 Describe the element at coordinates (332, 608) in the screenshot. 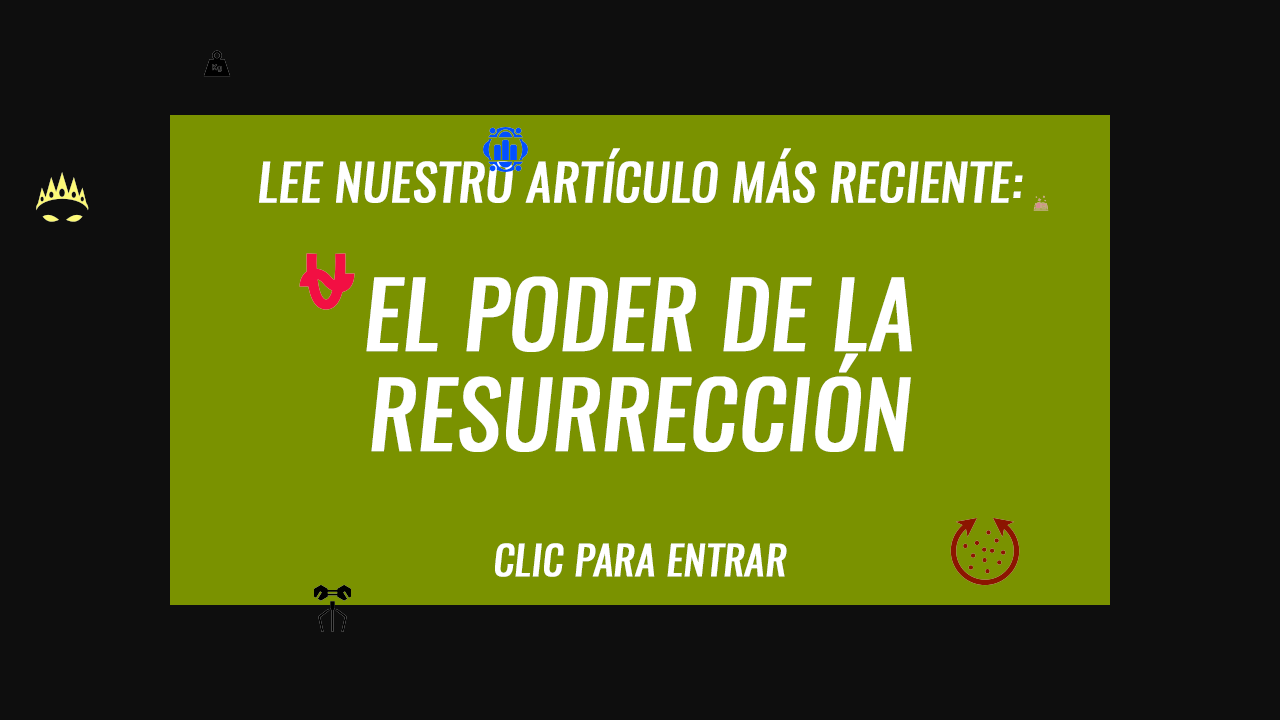

I see `deploy nano-bot units` at that location.